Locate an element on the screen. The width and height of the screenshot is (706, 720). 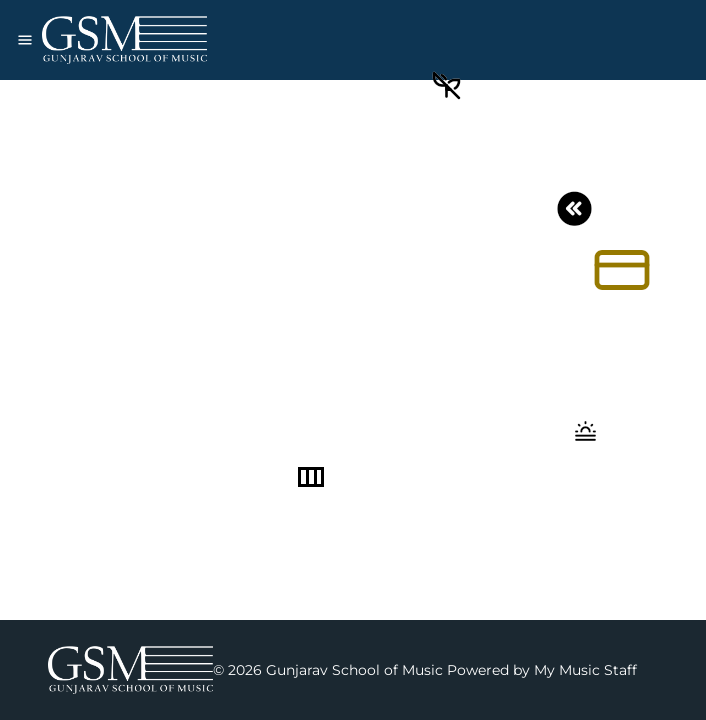
disable plant or garden tracking is located at coordinates (446, 85).